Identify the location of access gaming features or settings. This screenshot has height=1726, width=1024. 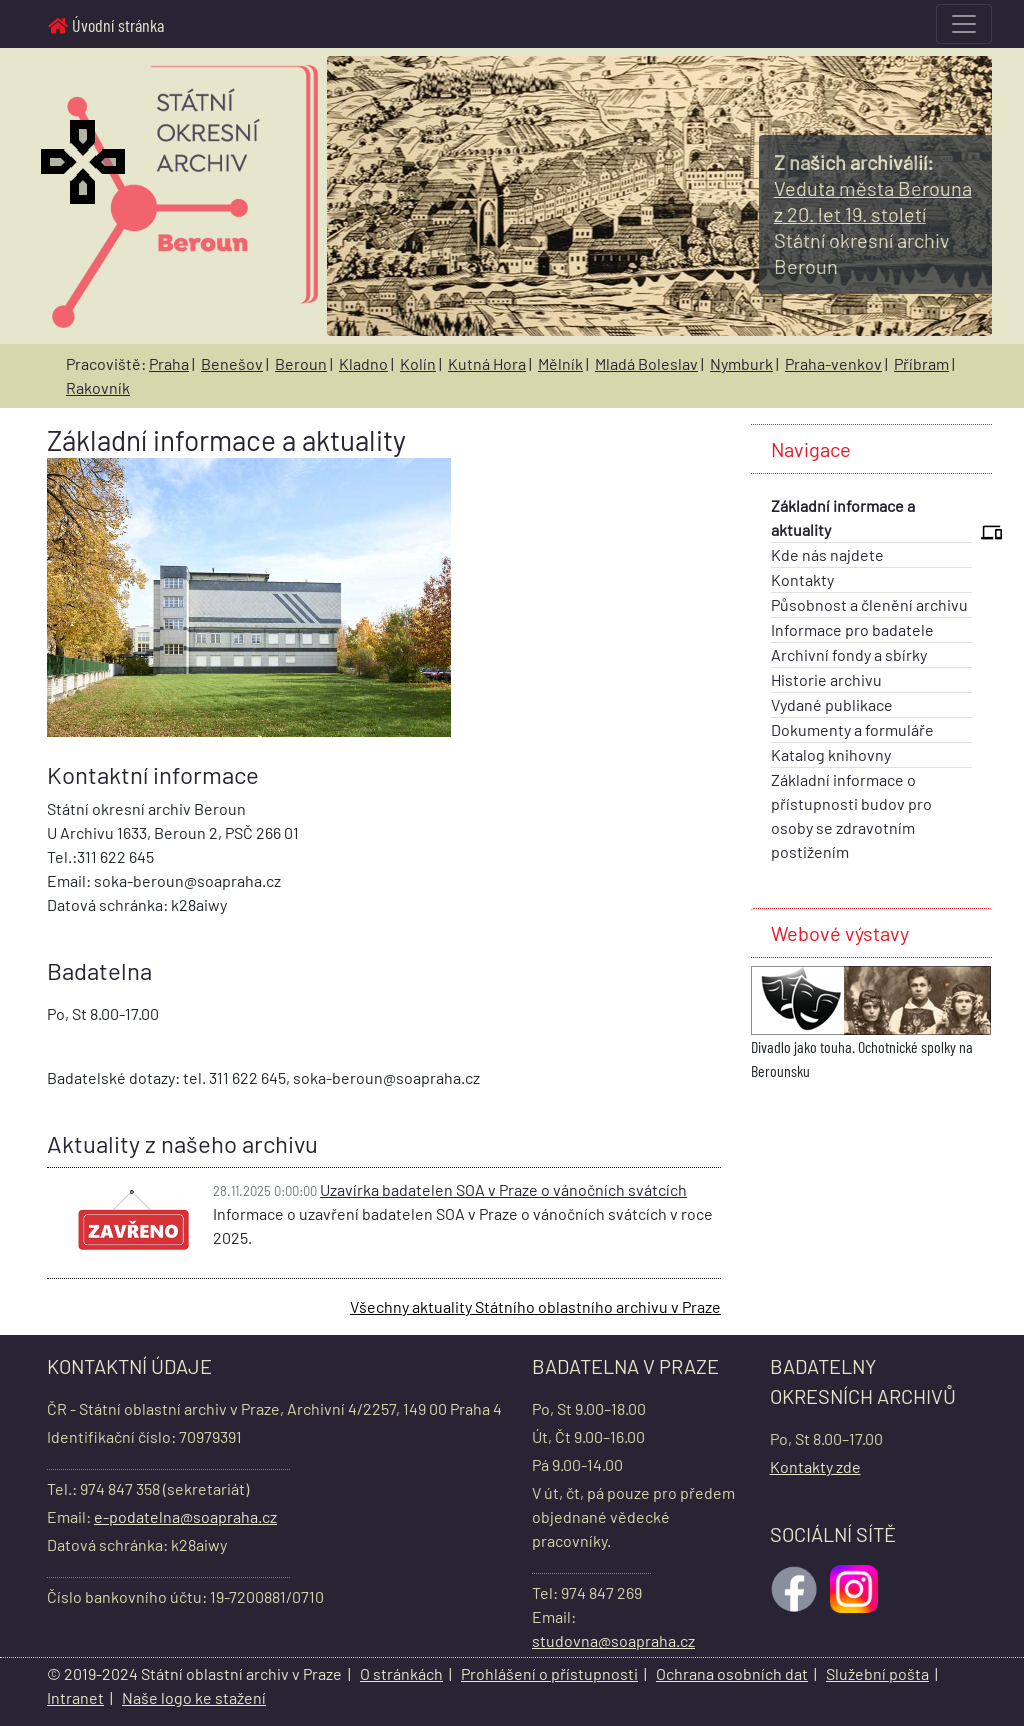
(83, 162).